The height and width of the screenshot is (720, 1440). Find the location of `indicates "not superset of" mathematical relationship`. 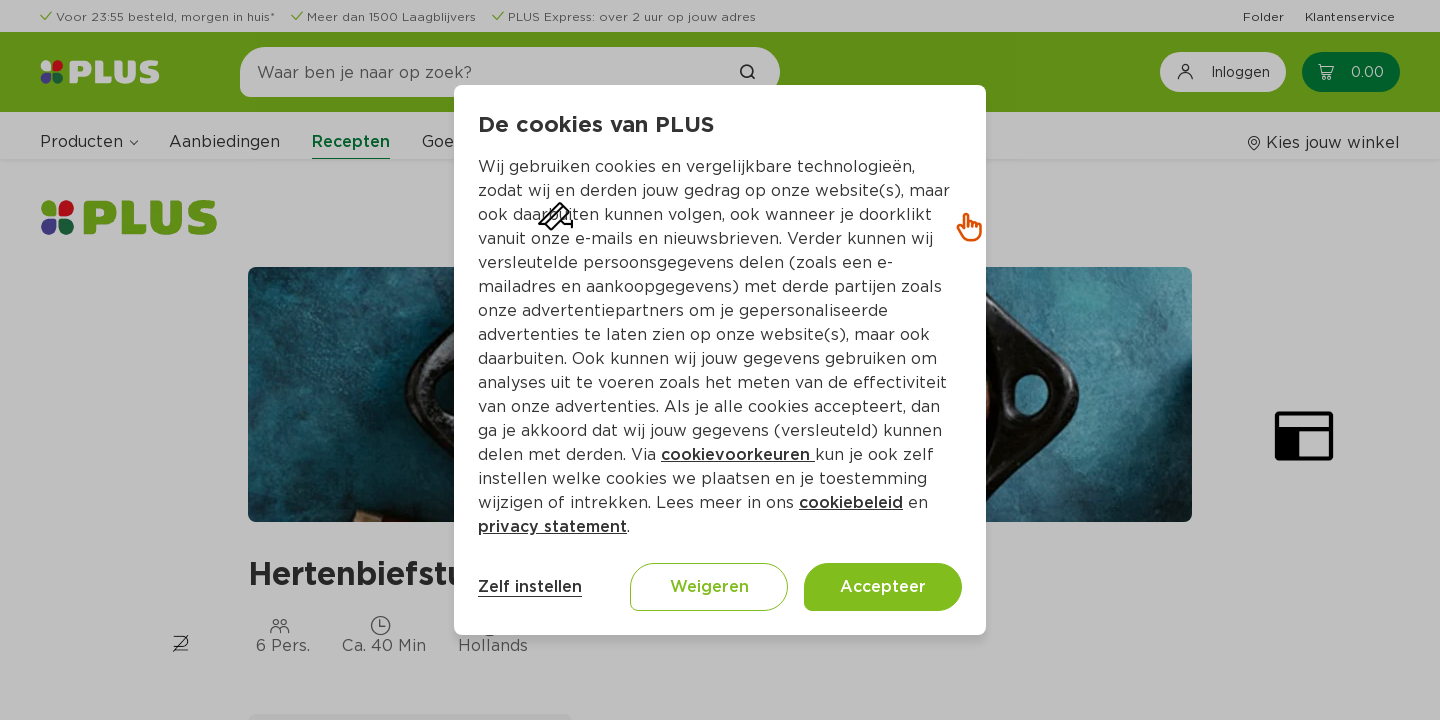

indicates "not superset of" mathematical relationship is located at coordinates (180, 643).